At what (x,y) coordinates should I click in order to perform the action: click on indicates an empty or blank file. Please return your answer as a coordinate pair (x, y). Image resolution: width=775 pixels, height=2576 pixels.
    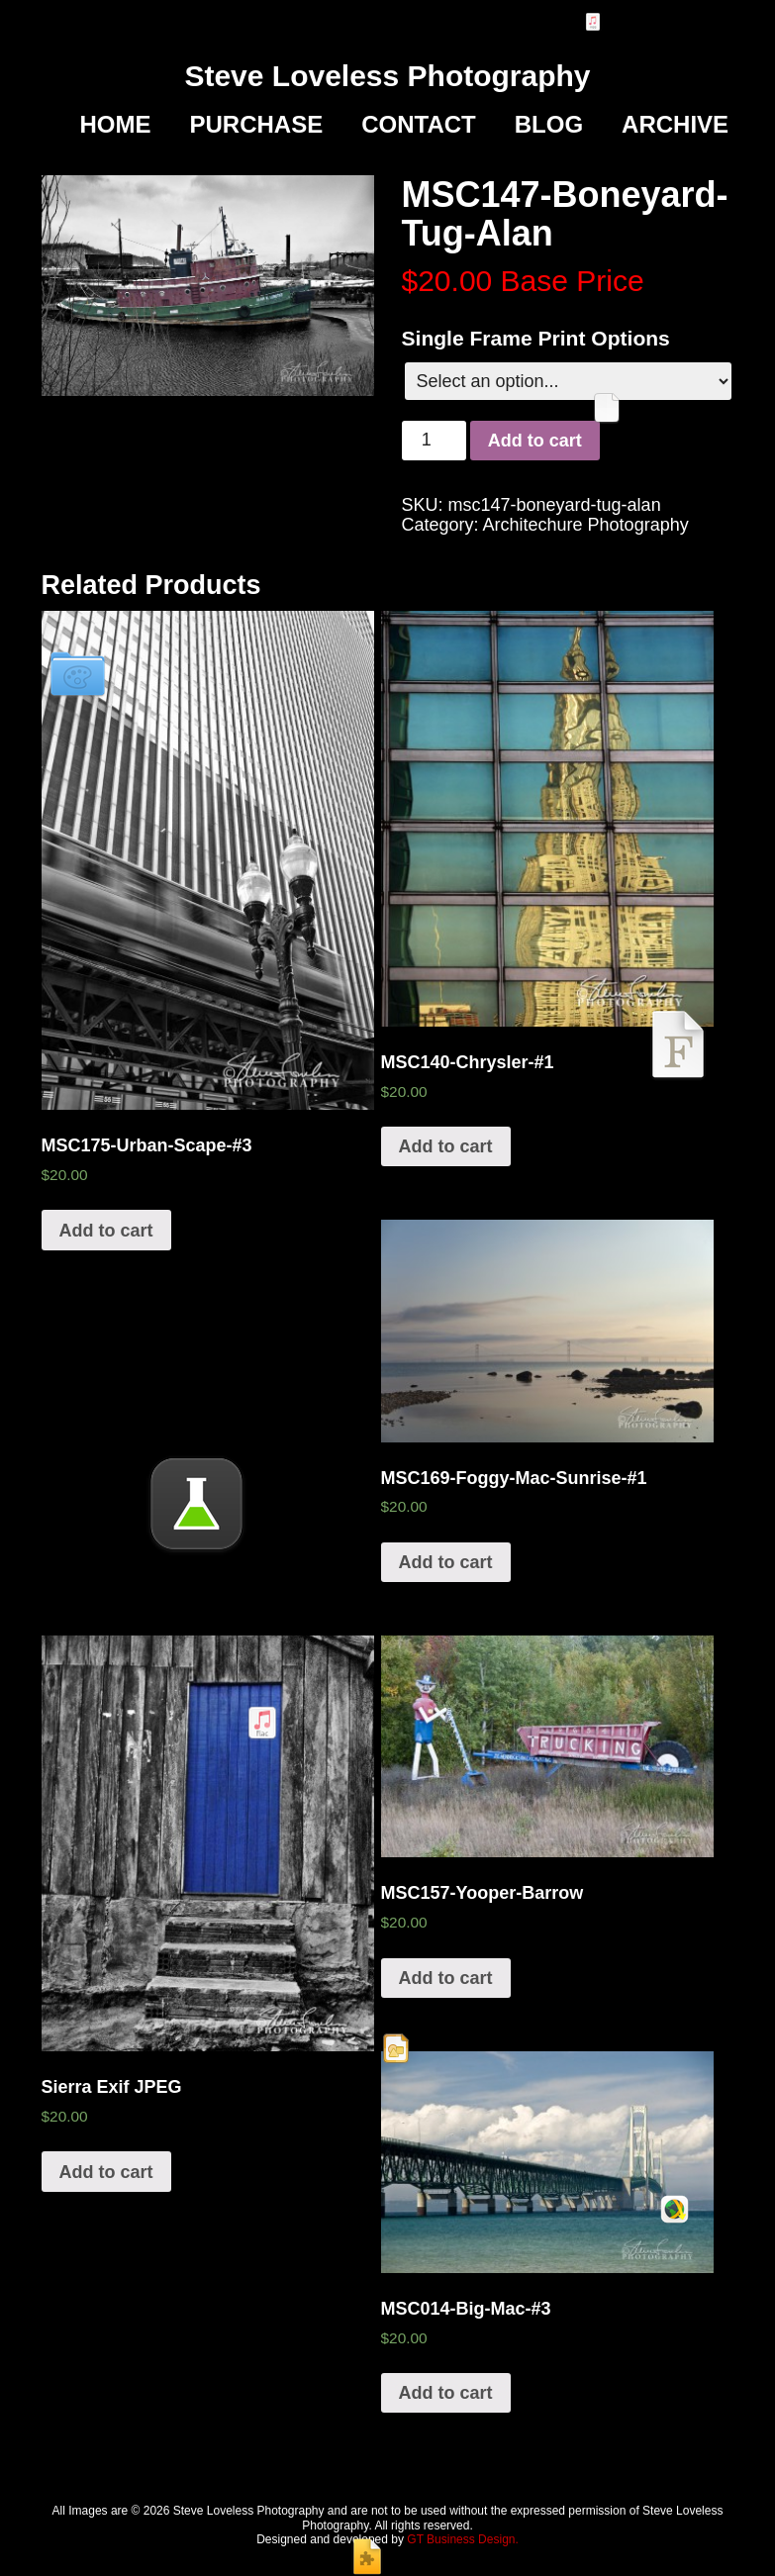
    Looking at the image, I should click on (607, 408).